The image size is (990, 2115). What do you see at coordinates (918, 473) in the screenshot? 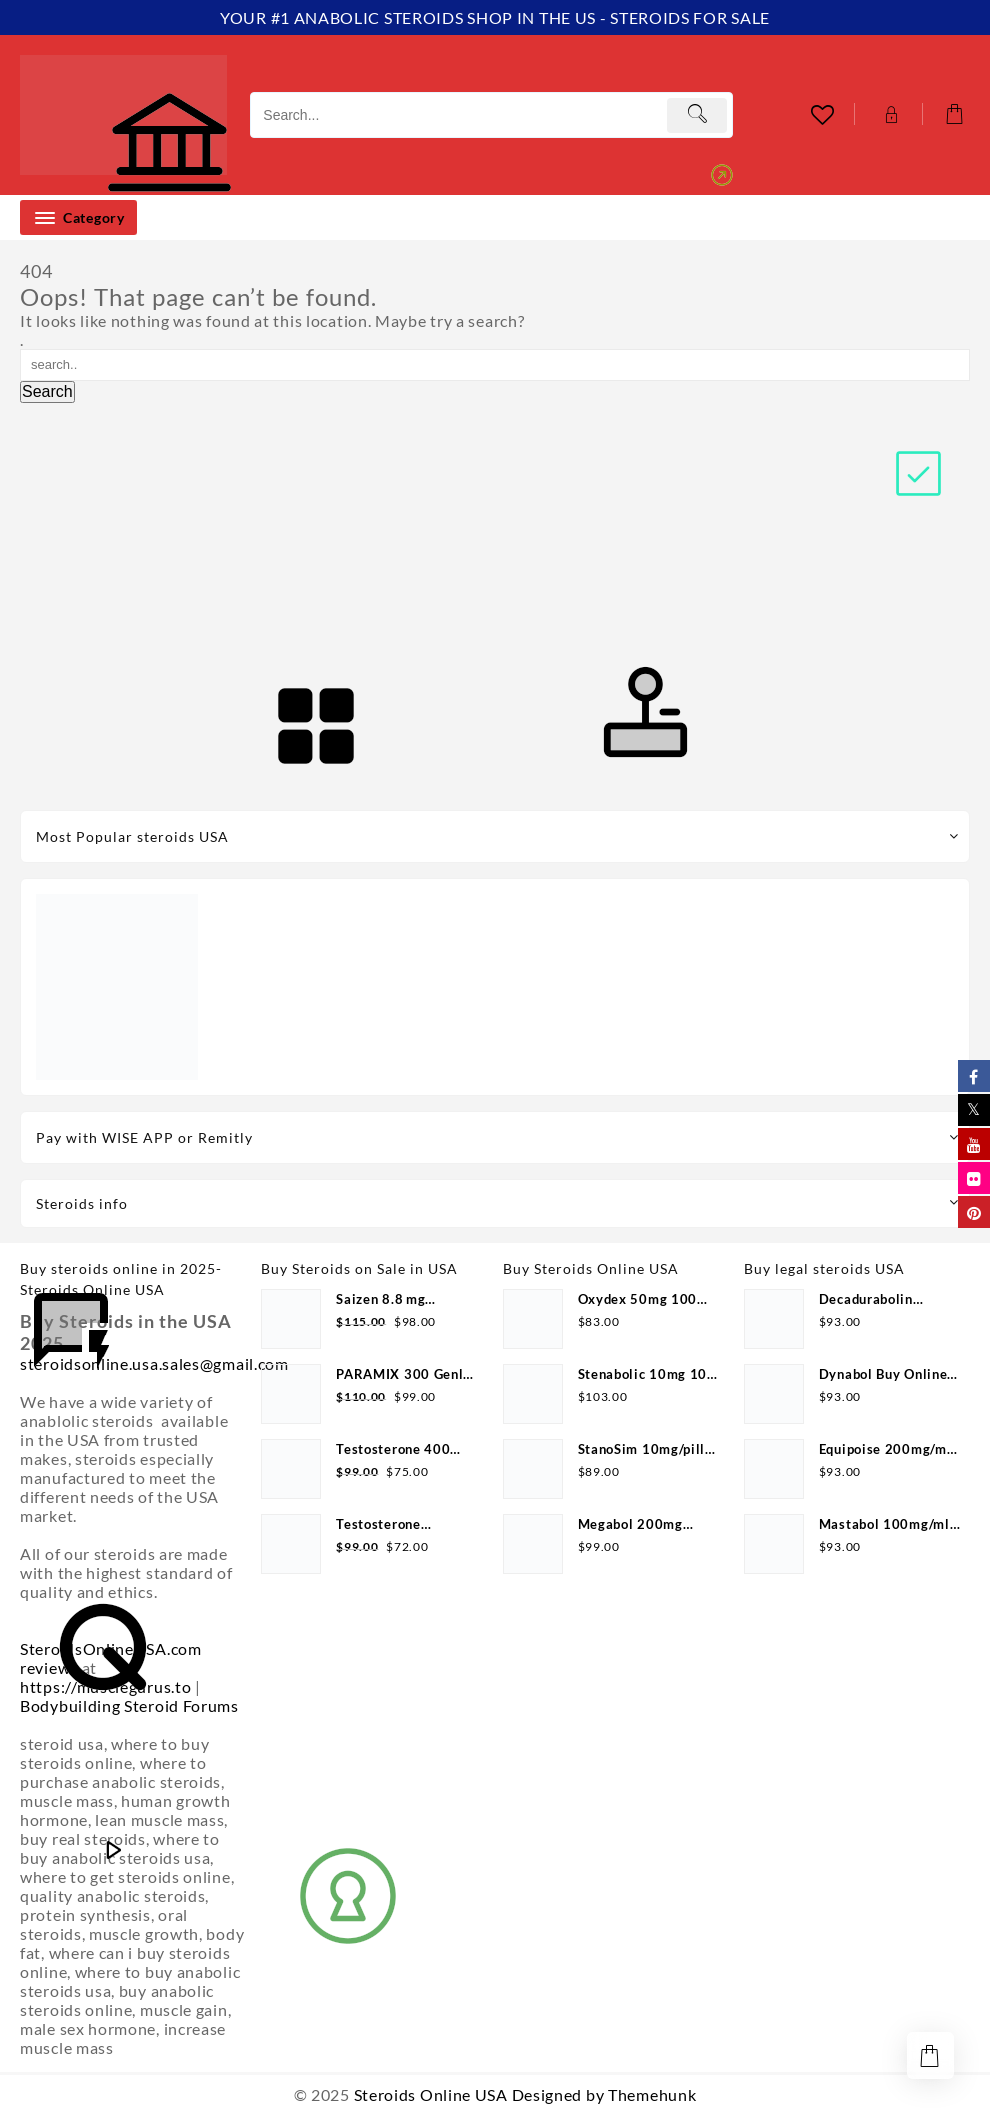
I see `mark a task as complete` at bounding box center [918, 473].